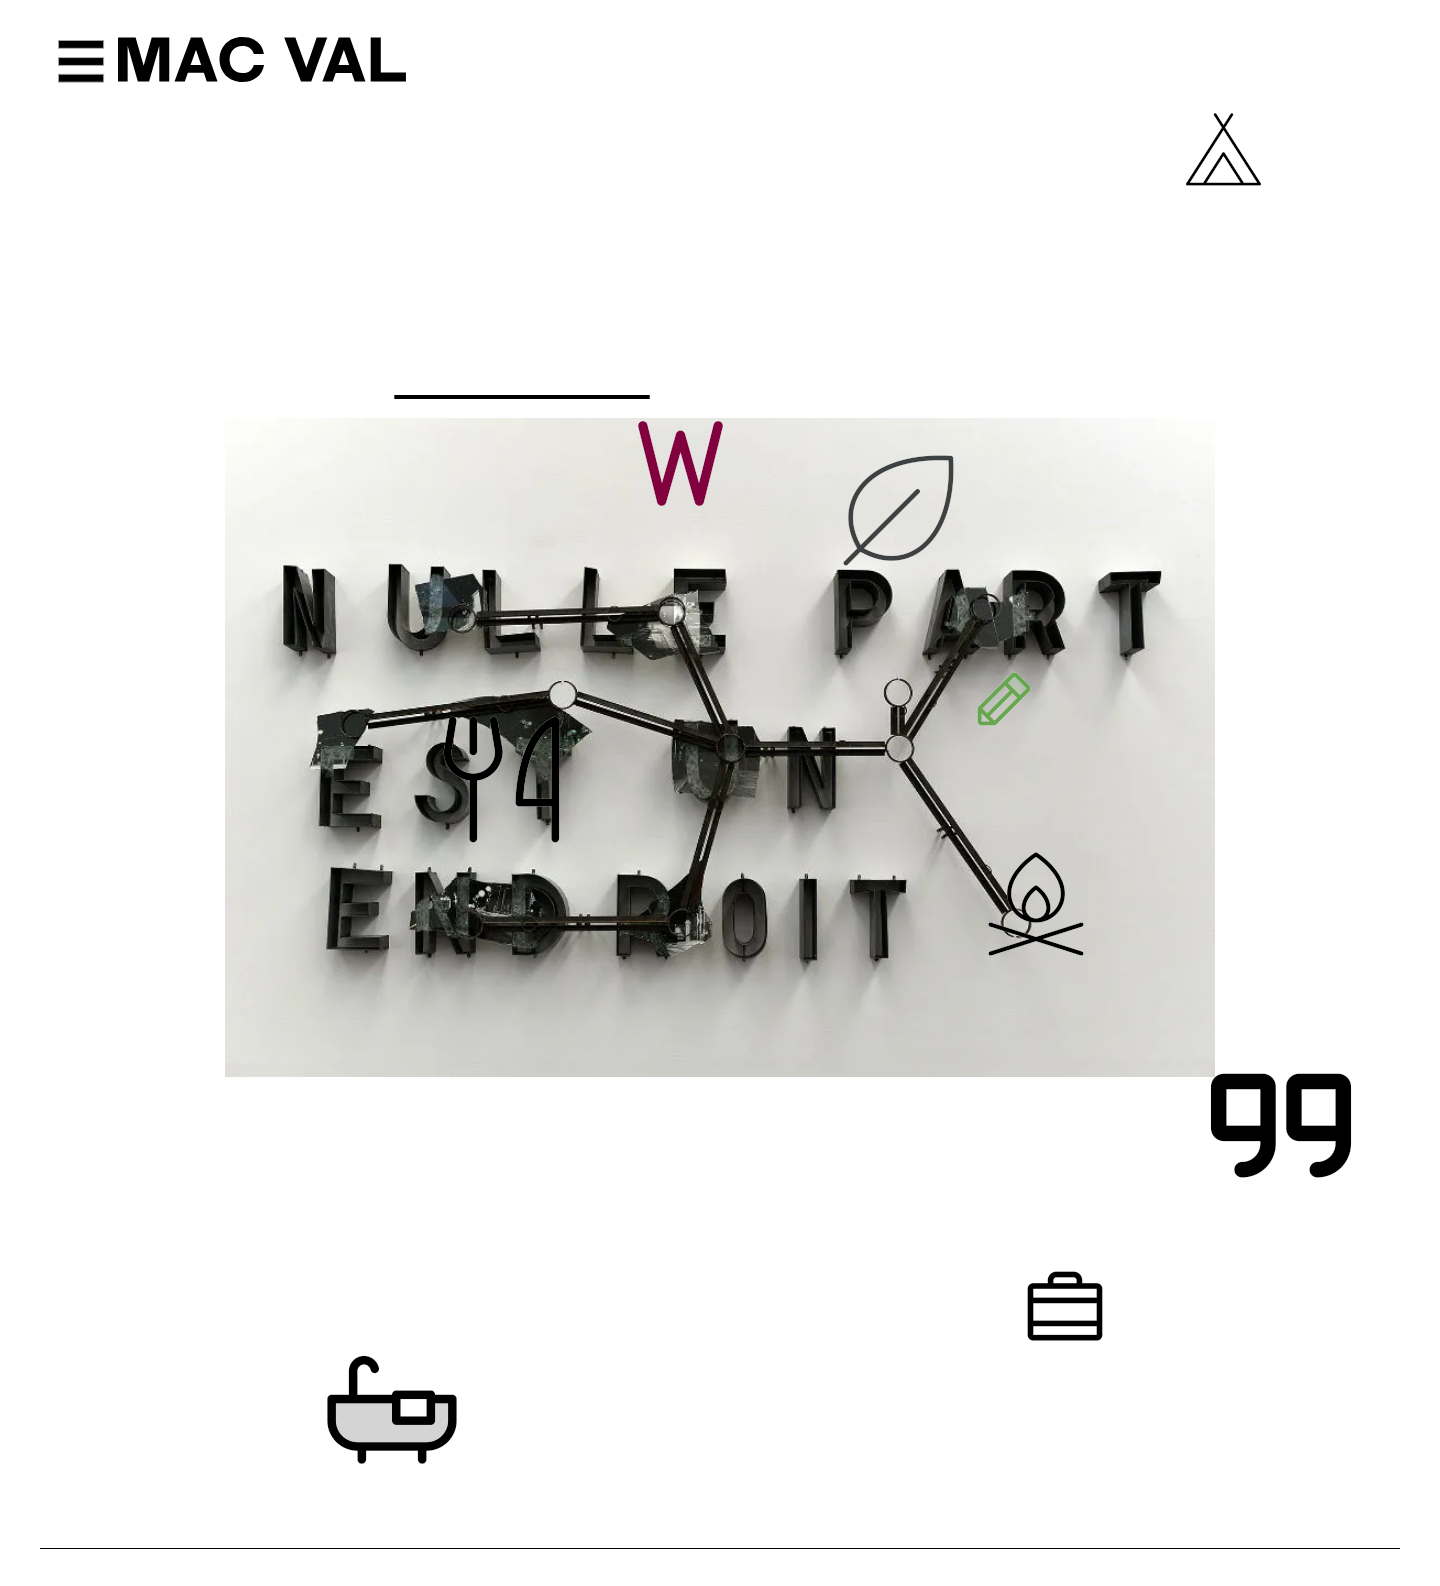  I want to click on access outdoor or camping-related features, so click(1036, 904).